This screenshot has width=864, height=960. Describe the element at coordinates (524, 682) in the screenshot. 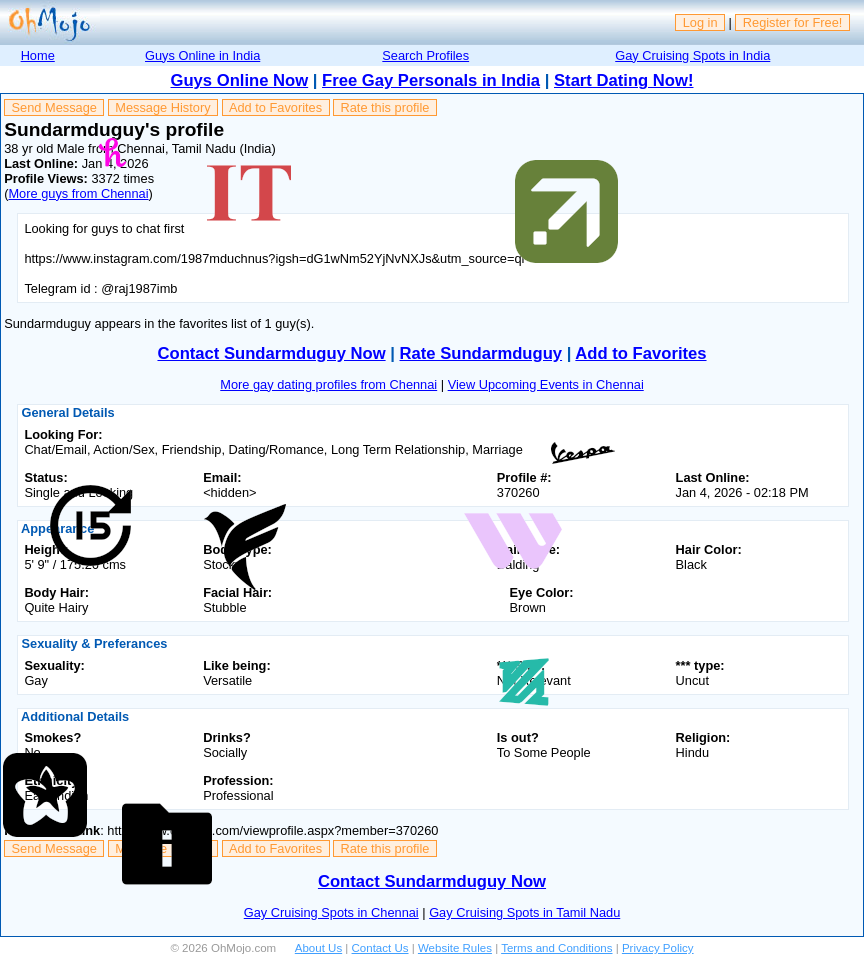

I see `FFmpeg multimedia framework logo` at that location.